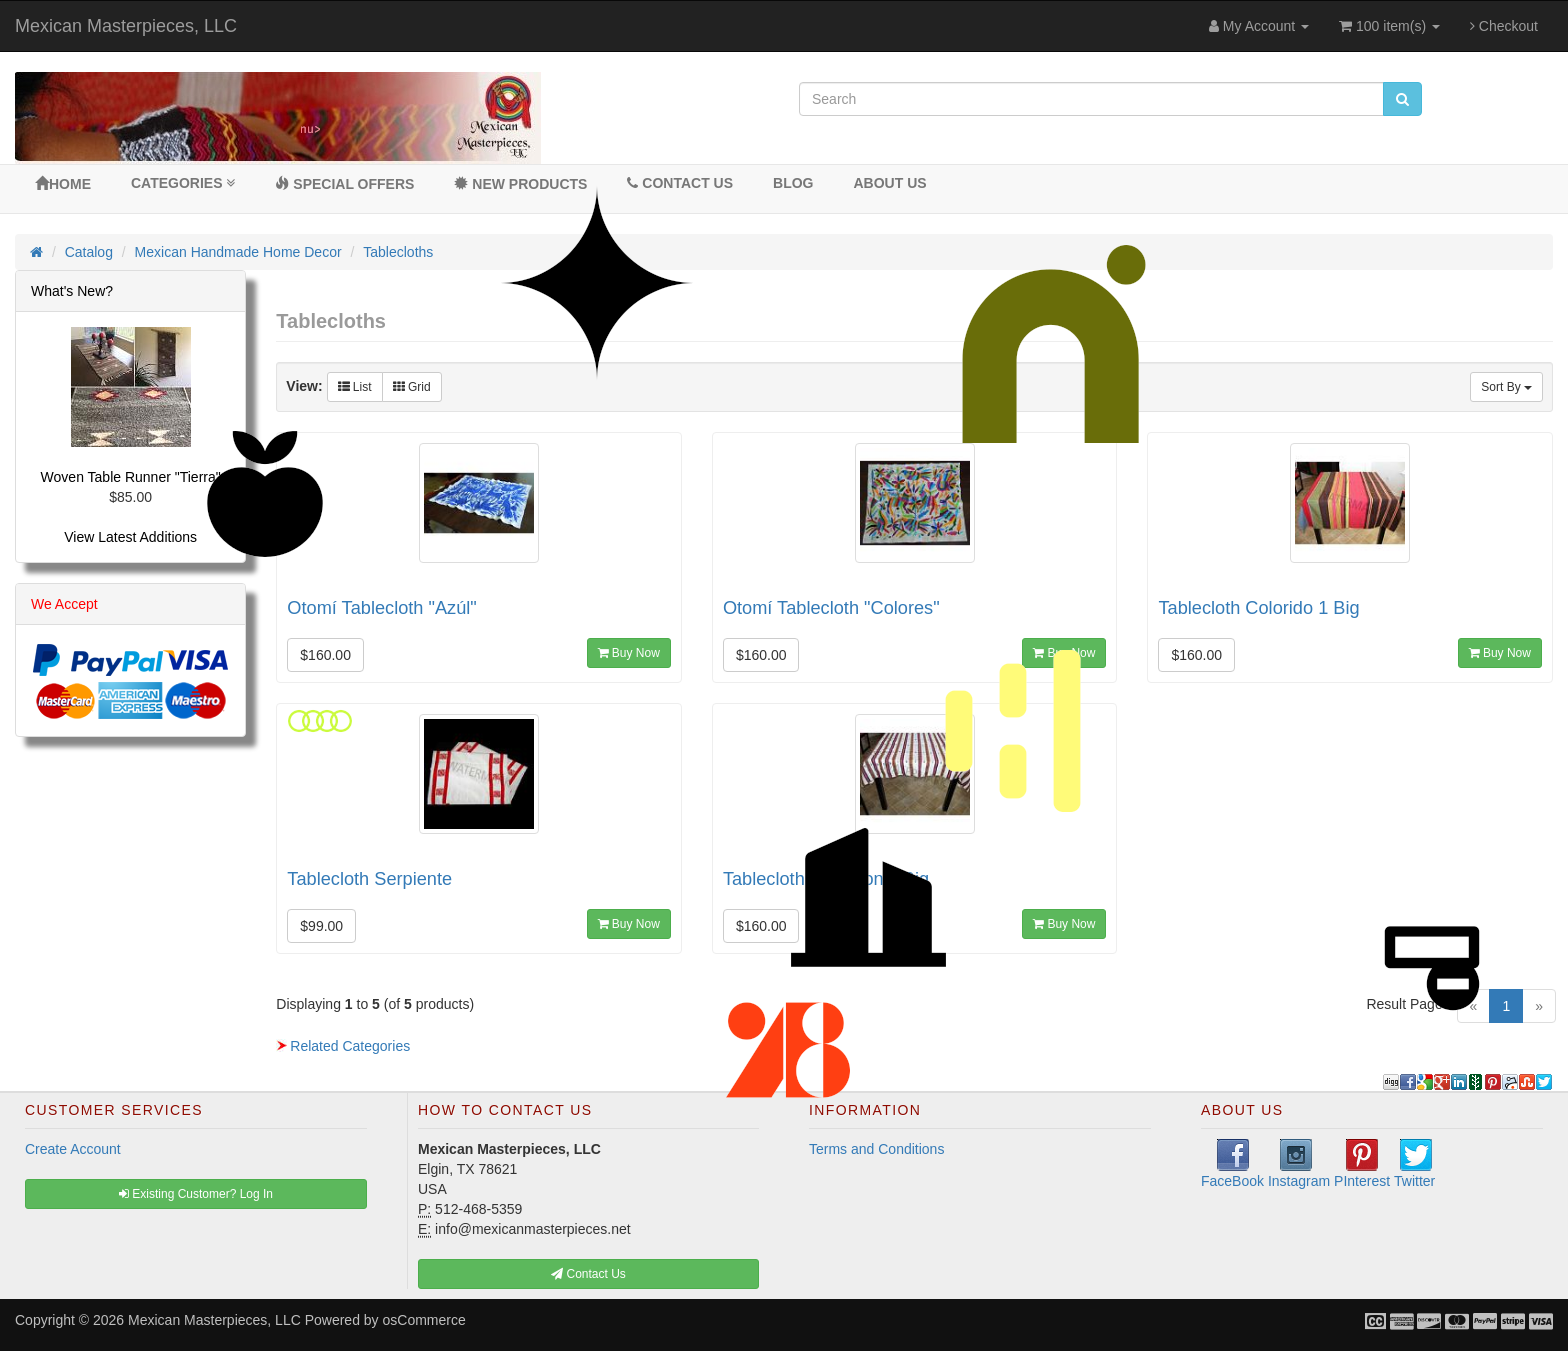 The image size is (1568, 1351). Describe the element at coordinates (320, 721) in the screenshot. I see `Audi brand or vehicle information` at that location.